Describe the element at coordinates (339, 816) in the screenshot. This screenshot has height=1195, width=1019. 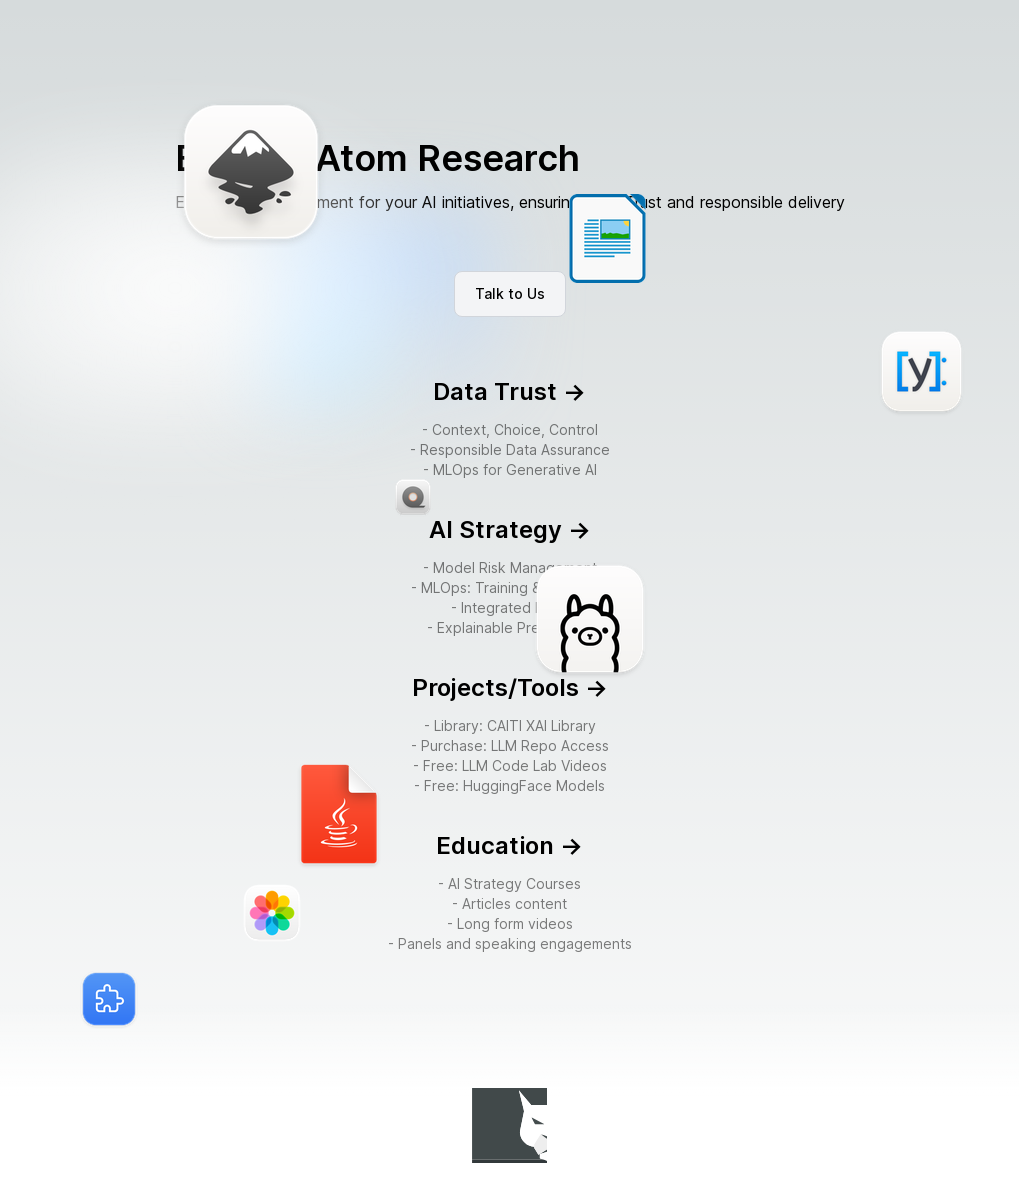
I see `java source code file` at that location.